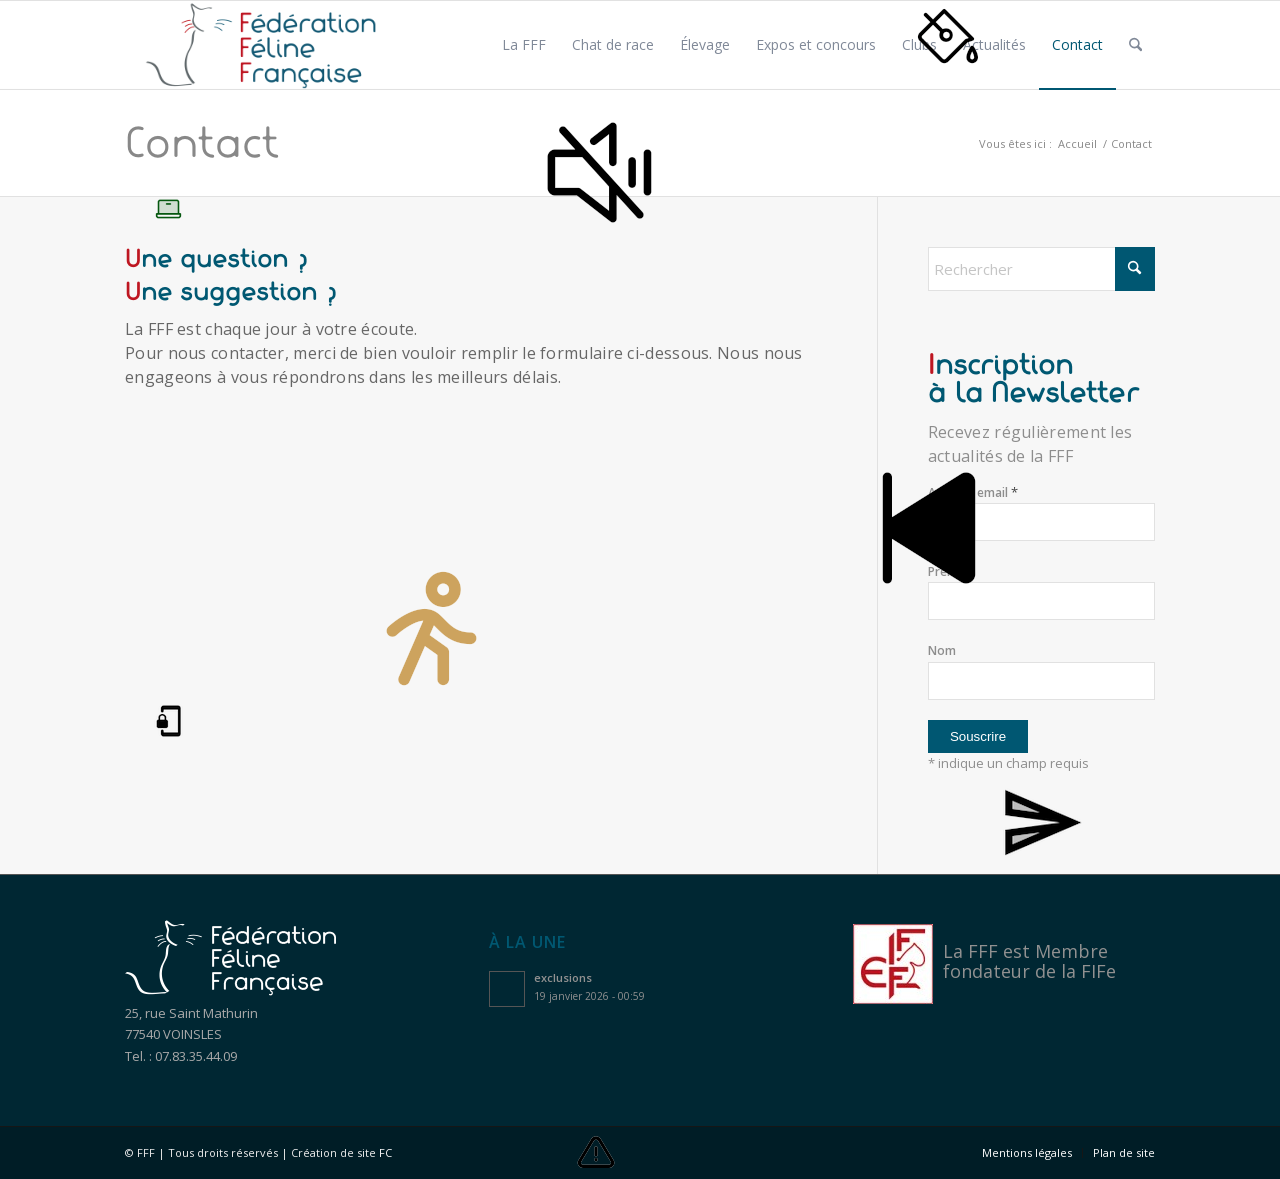 This screenshot has height=1179, width=1280. I want to click on send a message or email, so click(1041, 822).